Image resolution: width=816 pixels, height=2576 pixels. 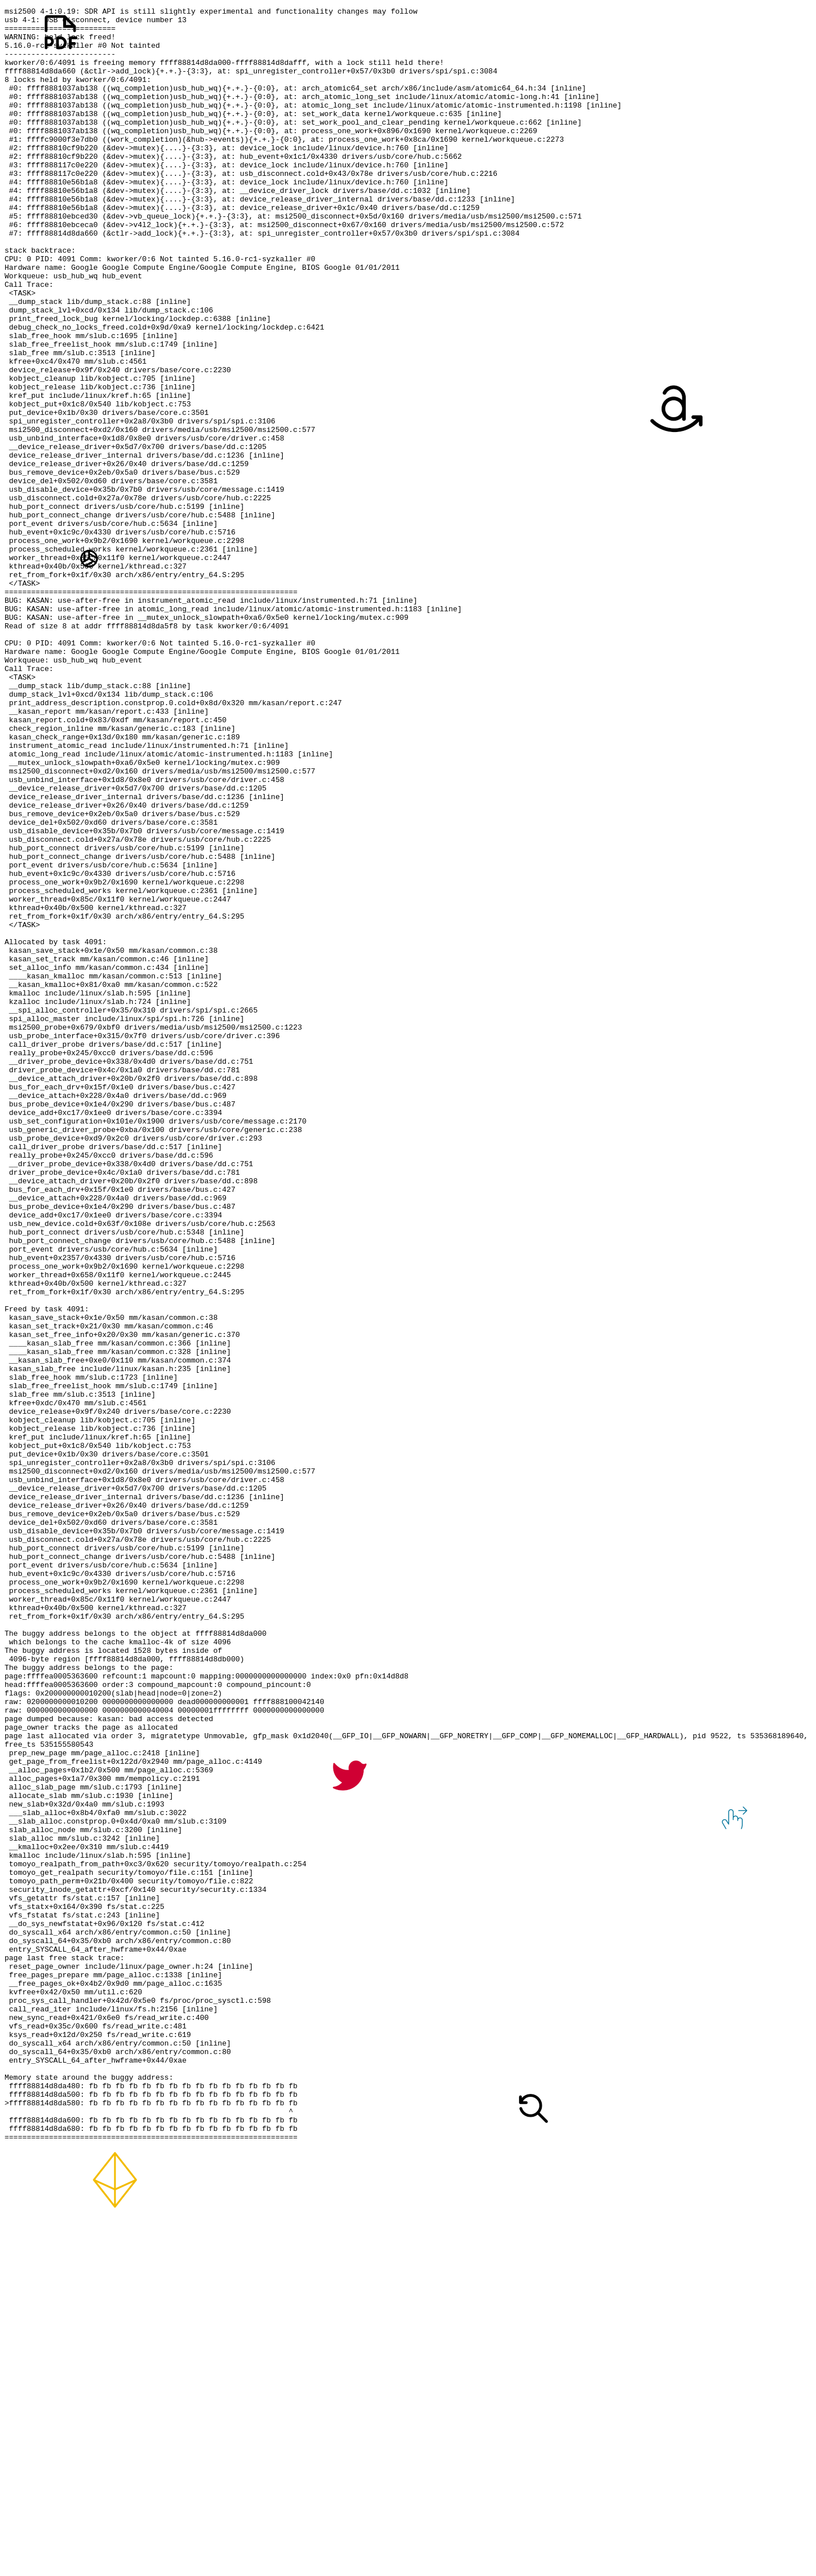 What do you see at coordinates (115, 2180) in the screenshot?
I see `view ethereum balance or wallet` at bounding box center [115, 2180].